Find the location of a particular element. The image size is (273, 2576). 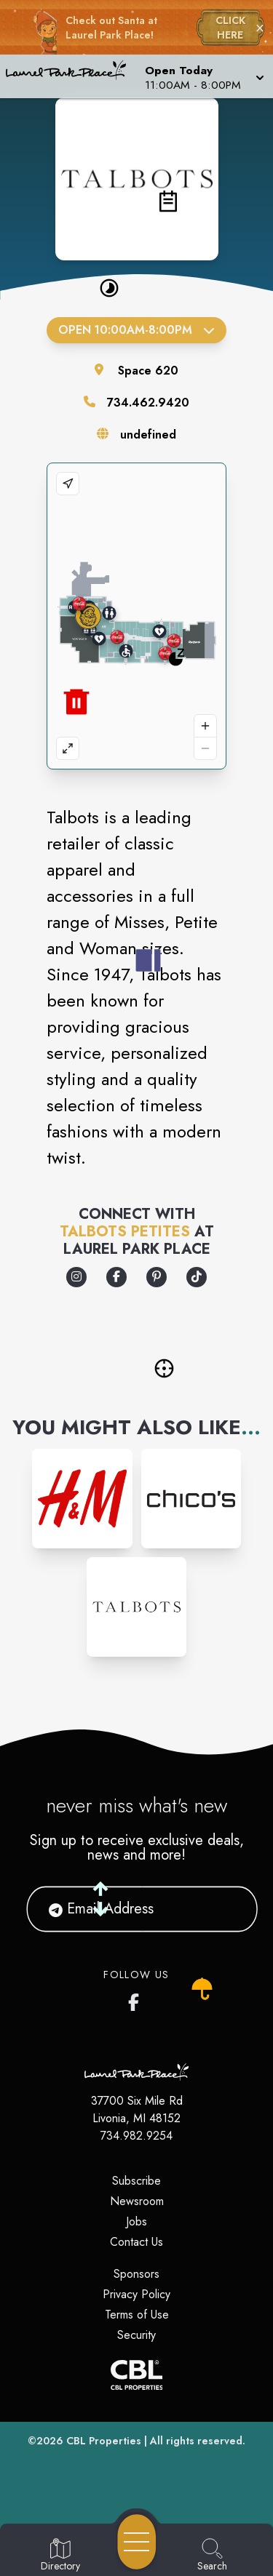

view weather protection or rain forecast is located at coordinates (202, 1988).